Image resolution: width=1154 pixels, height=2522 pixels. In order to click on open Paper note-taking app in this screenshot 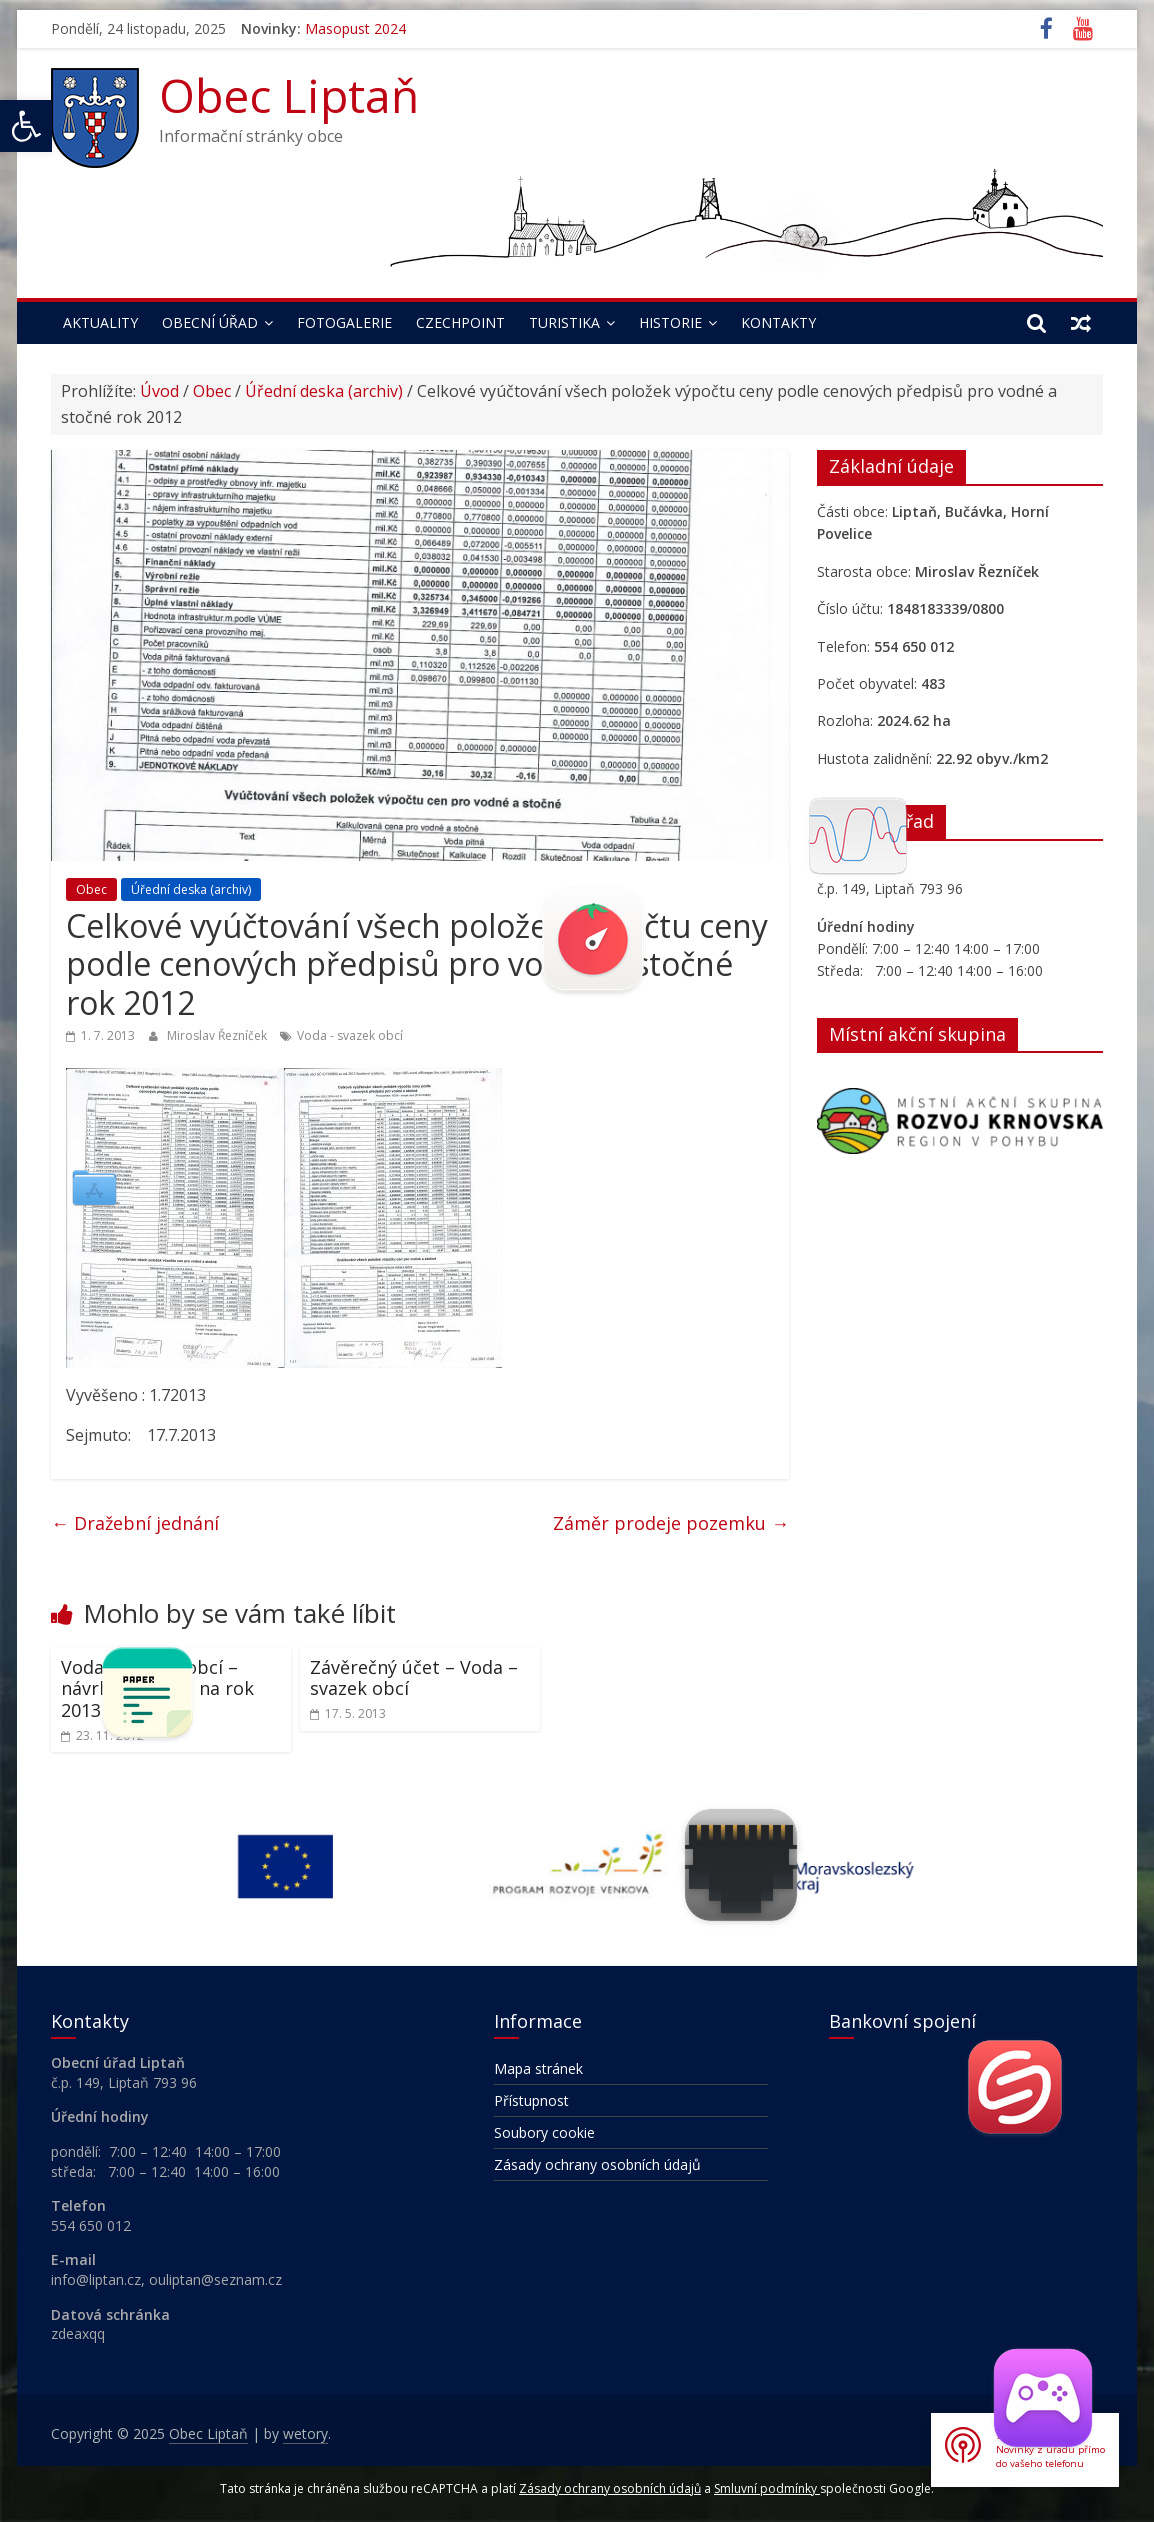, I will do `click(147, 1692)`.